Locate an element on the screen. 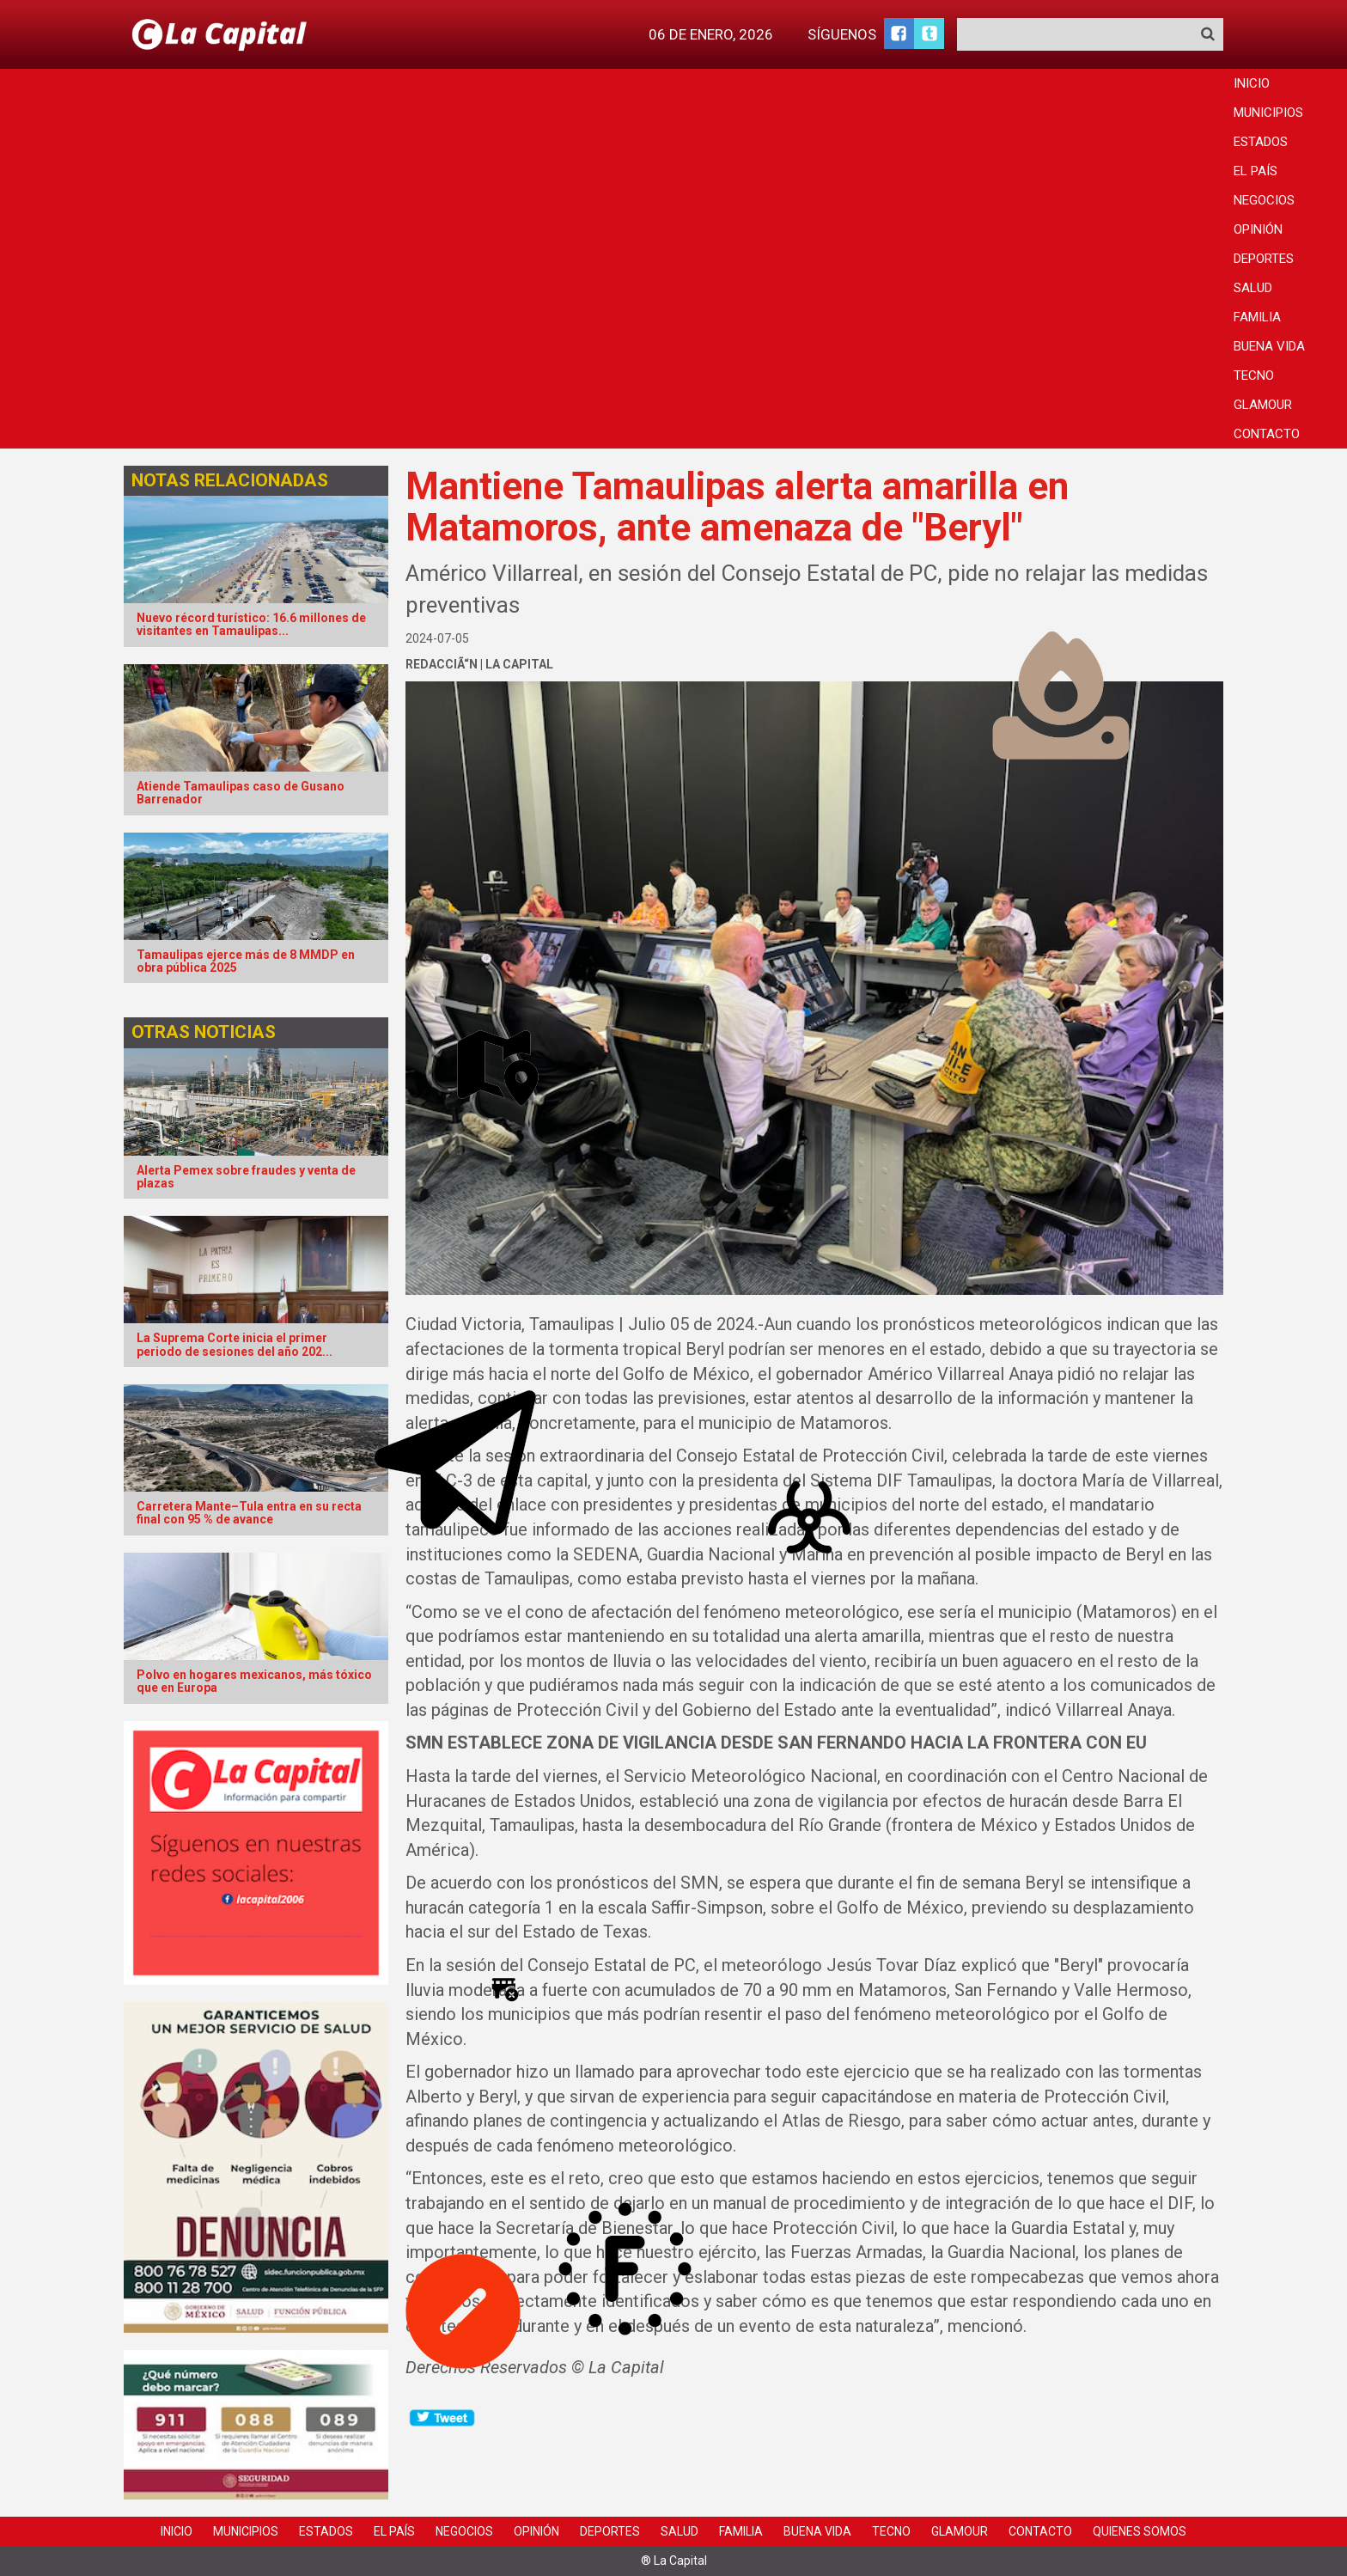  indicates a blocked or prohibited action is located at coordinates (463, 2311).